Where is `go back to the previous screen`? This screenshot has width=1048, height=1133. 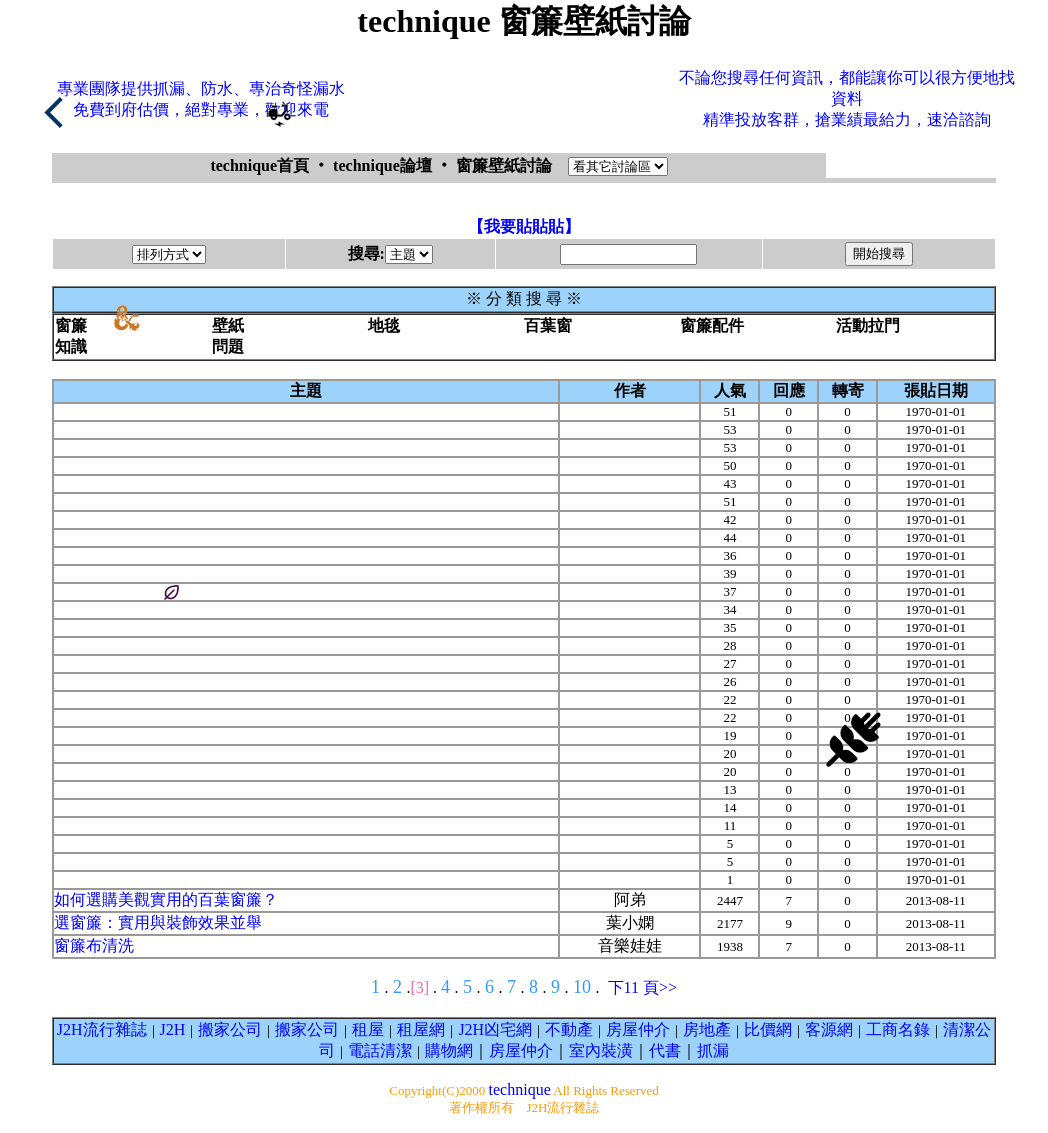 go back to the previous screen is located at coordinates (53, 112).